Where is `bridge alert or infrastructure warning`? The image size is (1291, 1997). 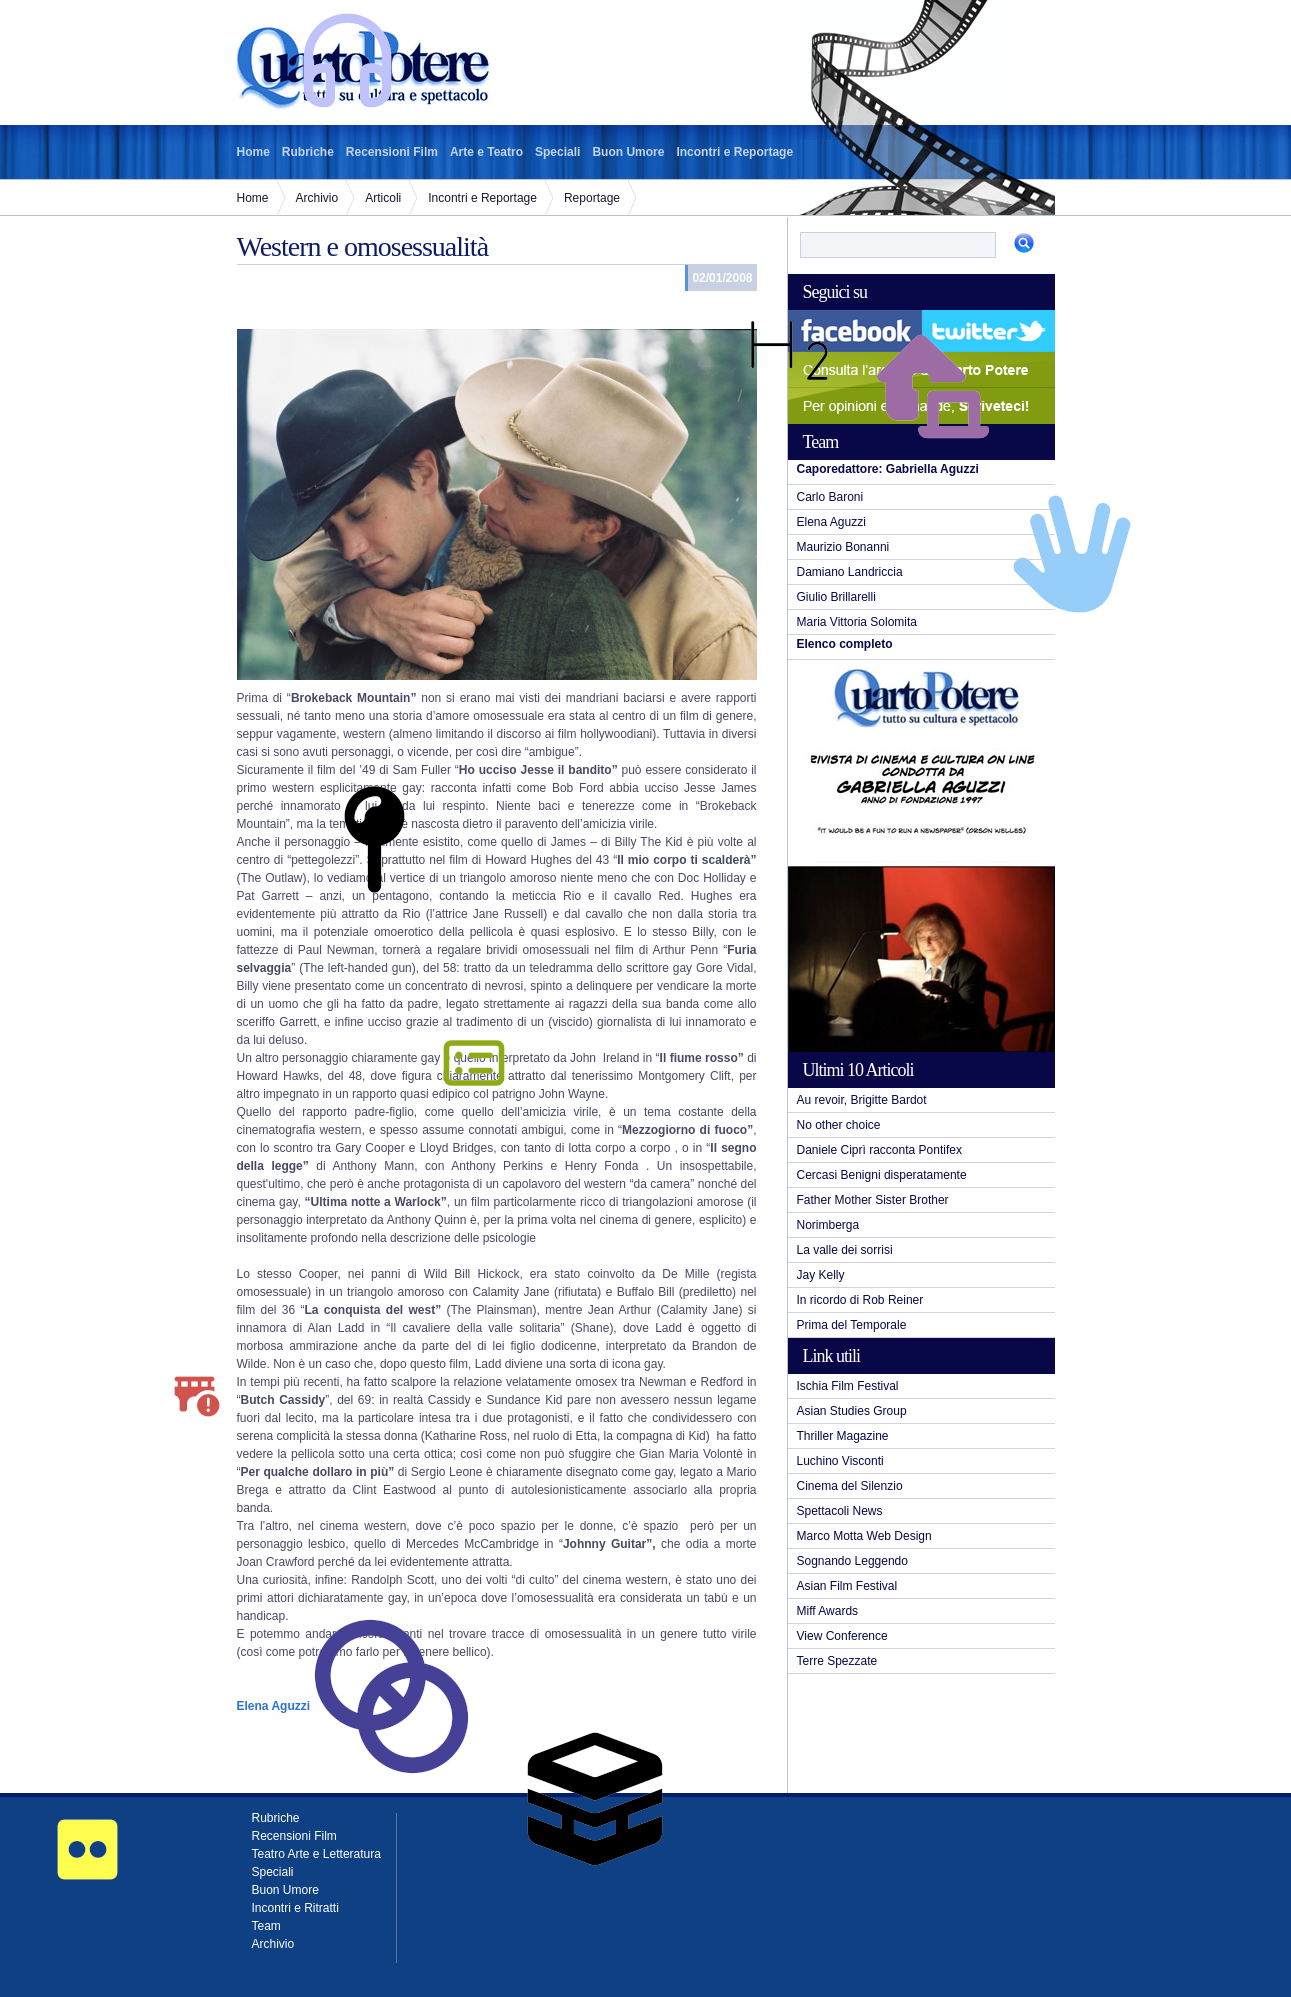 bridge alert or infrastructure warning is located at coordinates (197, 1394).